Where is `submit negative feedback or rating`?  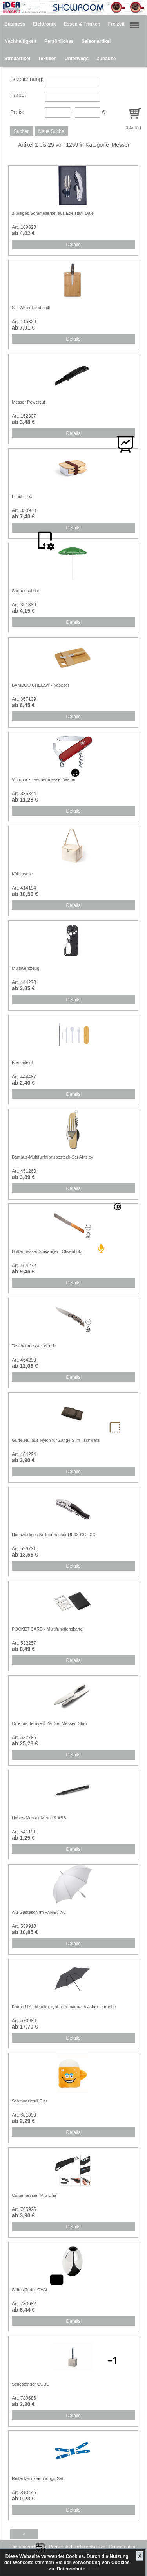 submit negative feedback or rating is located at coordinates (75, 773).